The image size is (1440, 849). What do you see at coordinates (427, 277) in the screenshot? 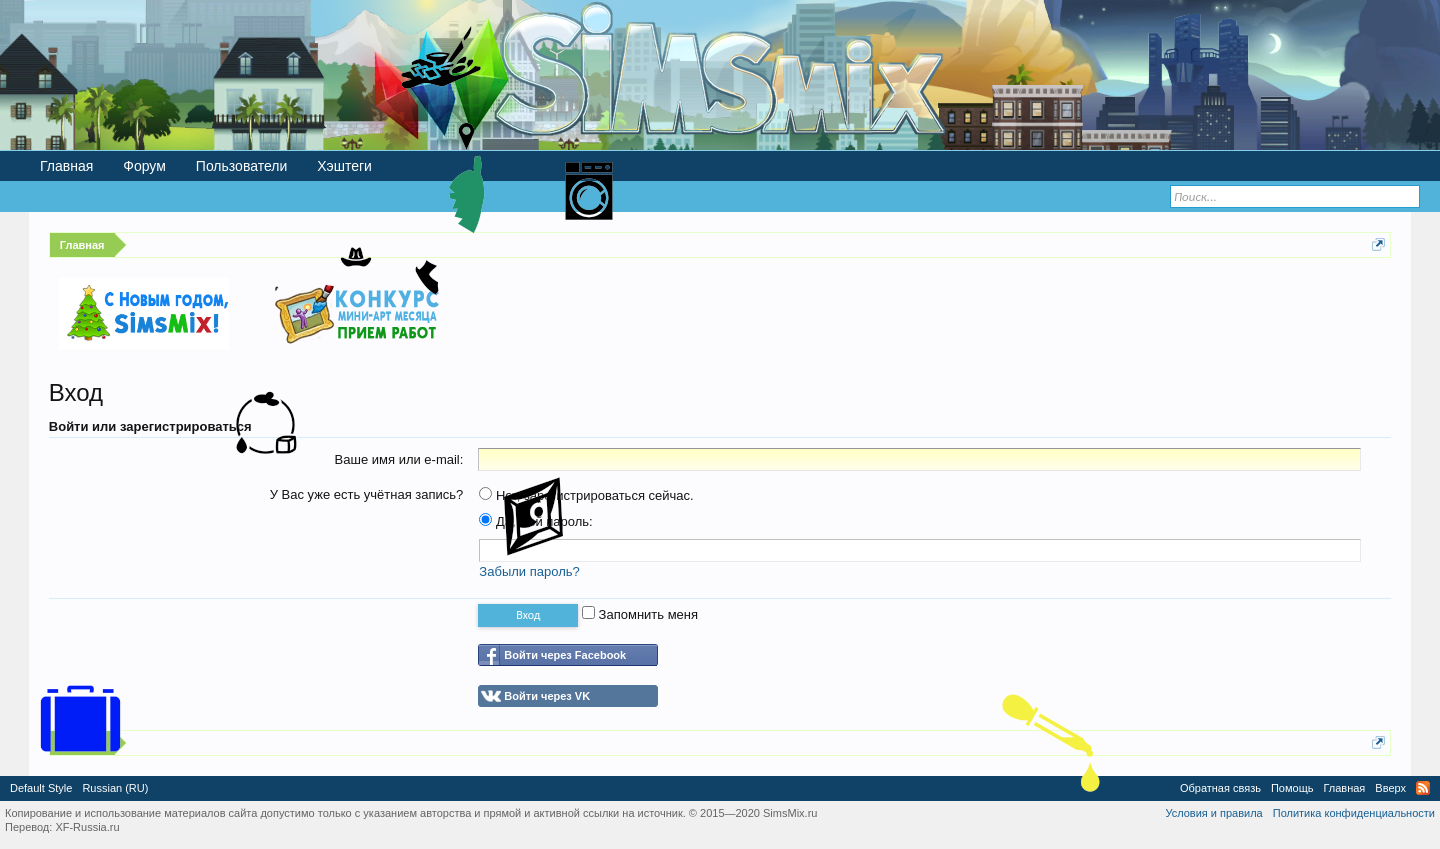
I see `select Peru as your country or region` at bounding box center [427, 277].